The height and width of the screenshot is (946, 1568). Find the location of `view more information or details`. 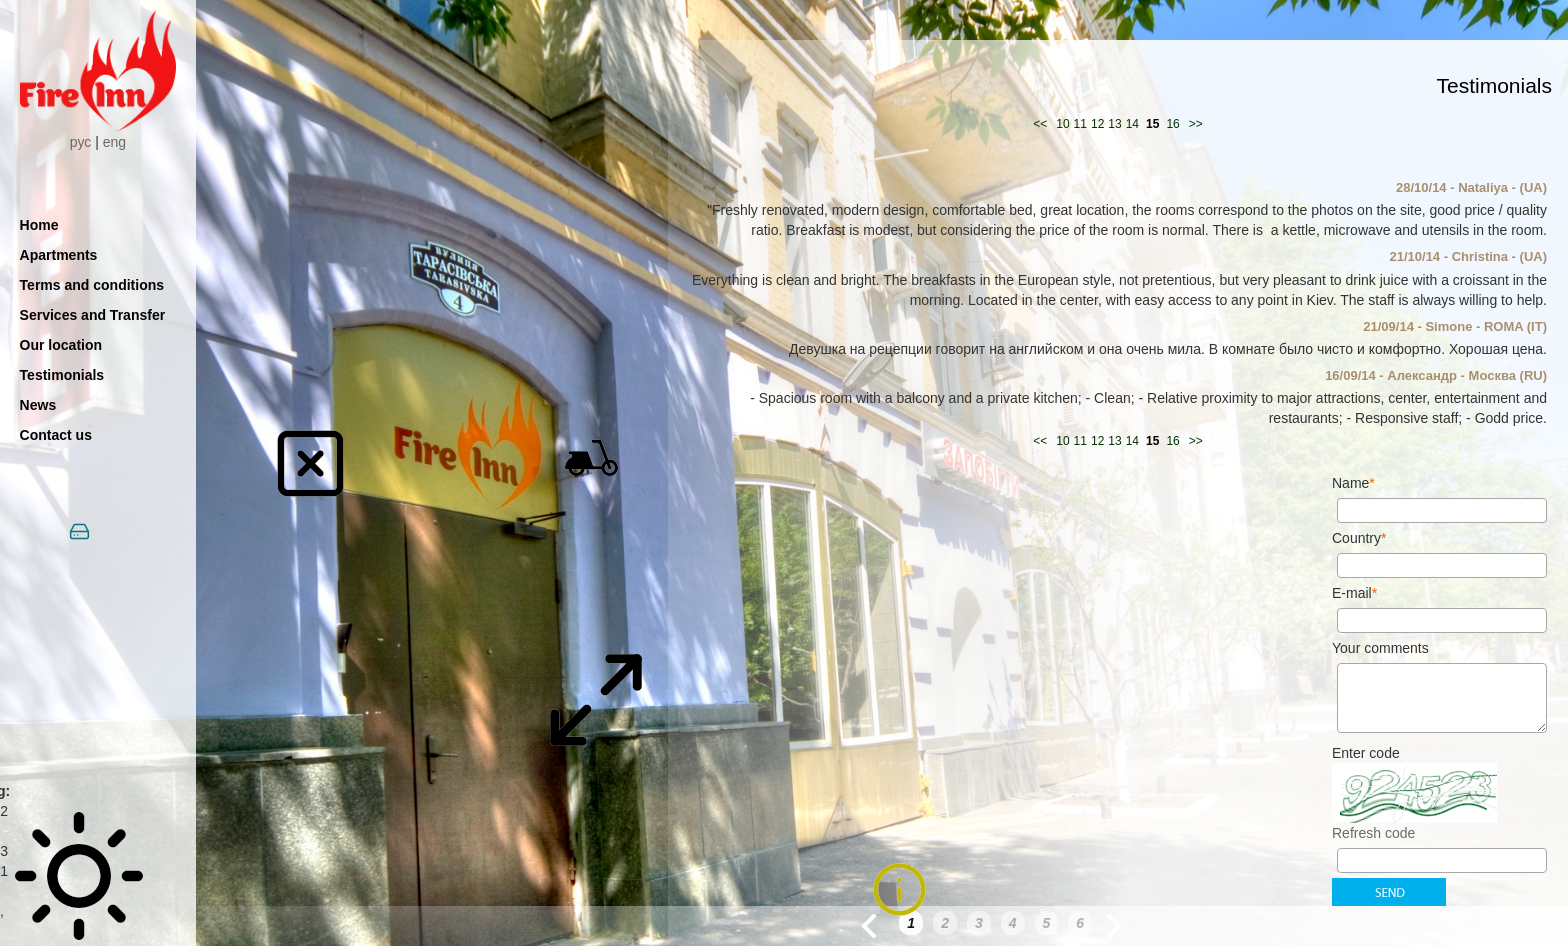

view more information or details is located at coordinates (899, 889).